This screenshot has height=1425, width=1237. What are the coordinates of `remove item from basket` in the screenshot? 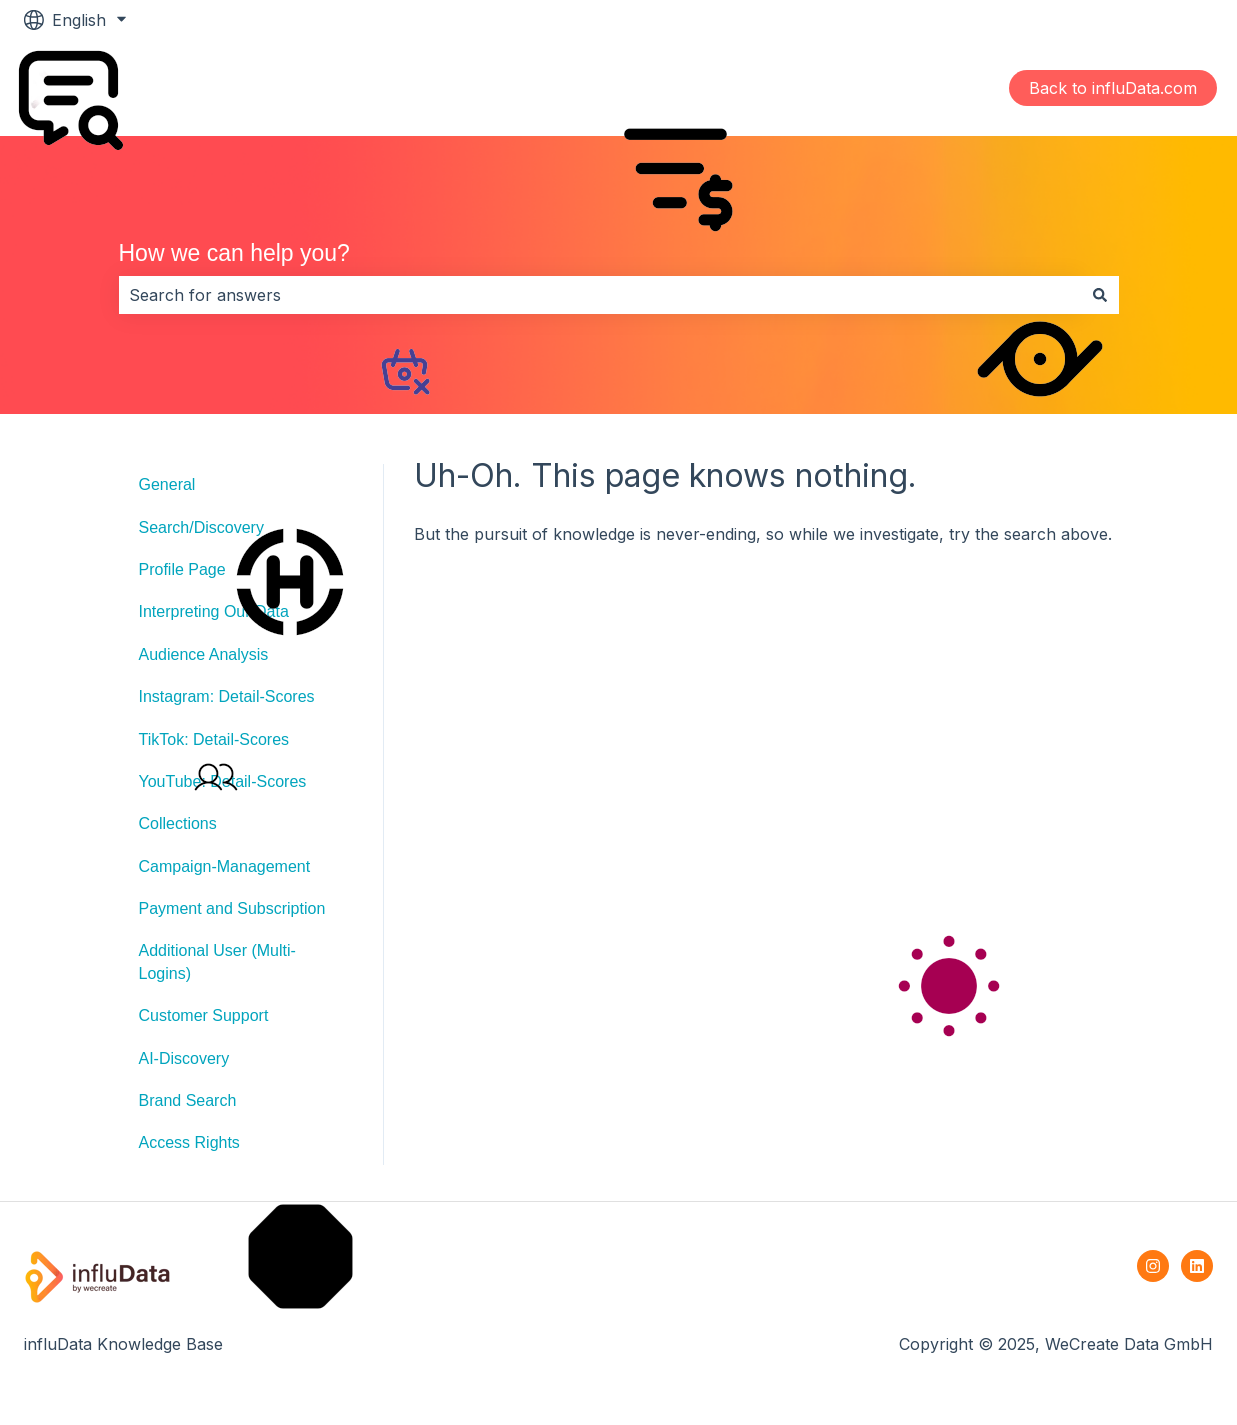 It's located at (404, 369).